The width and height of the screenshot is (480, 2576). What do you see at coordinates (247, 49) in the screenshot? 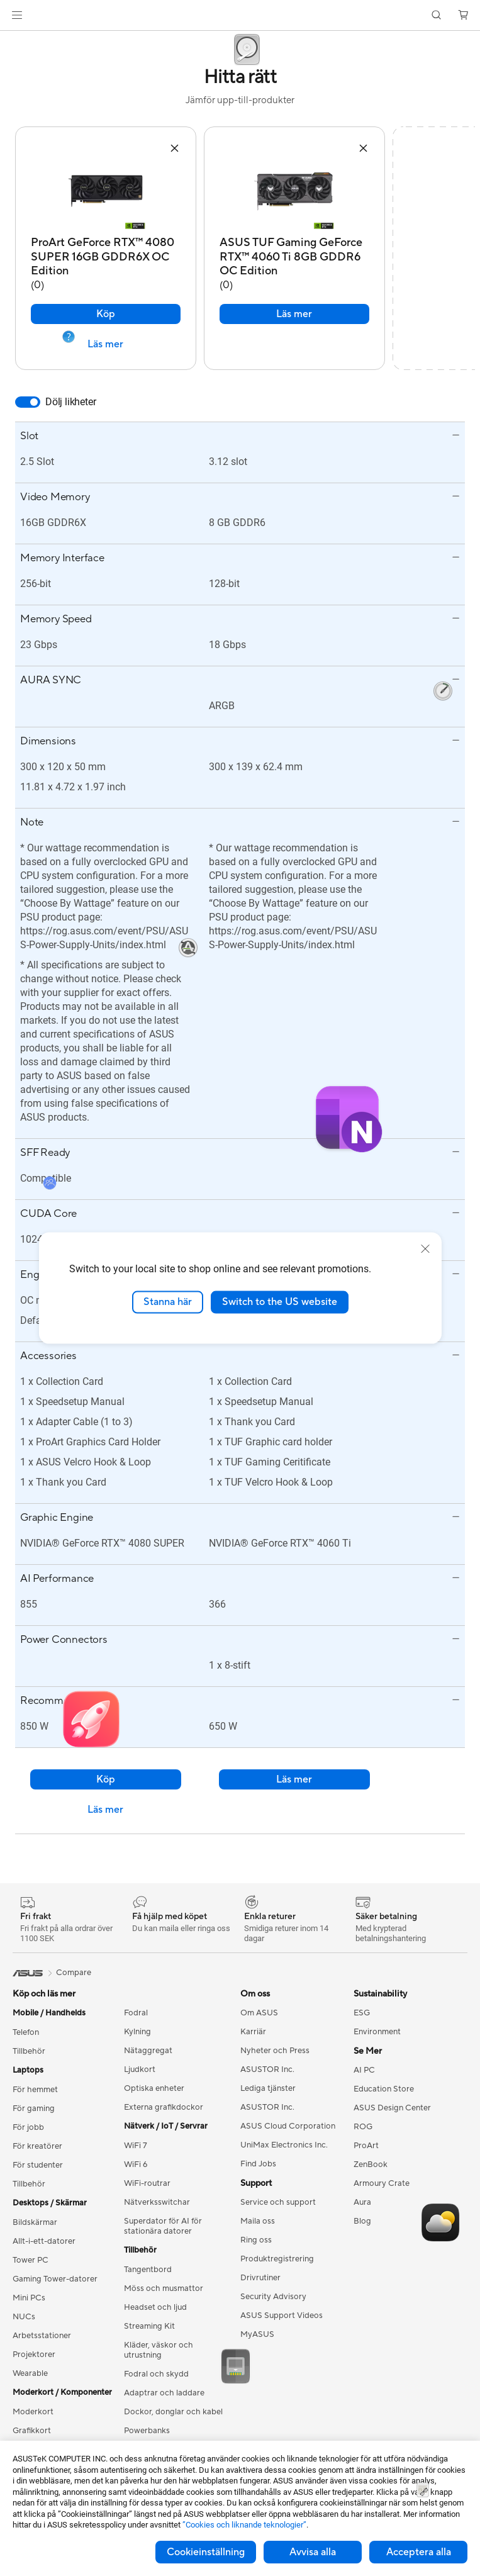
I see `open disk management utility` at bounding box center [247, 49].